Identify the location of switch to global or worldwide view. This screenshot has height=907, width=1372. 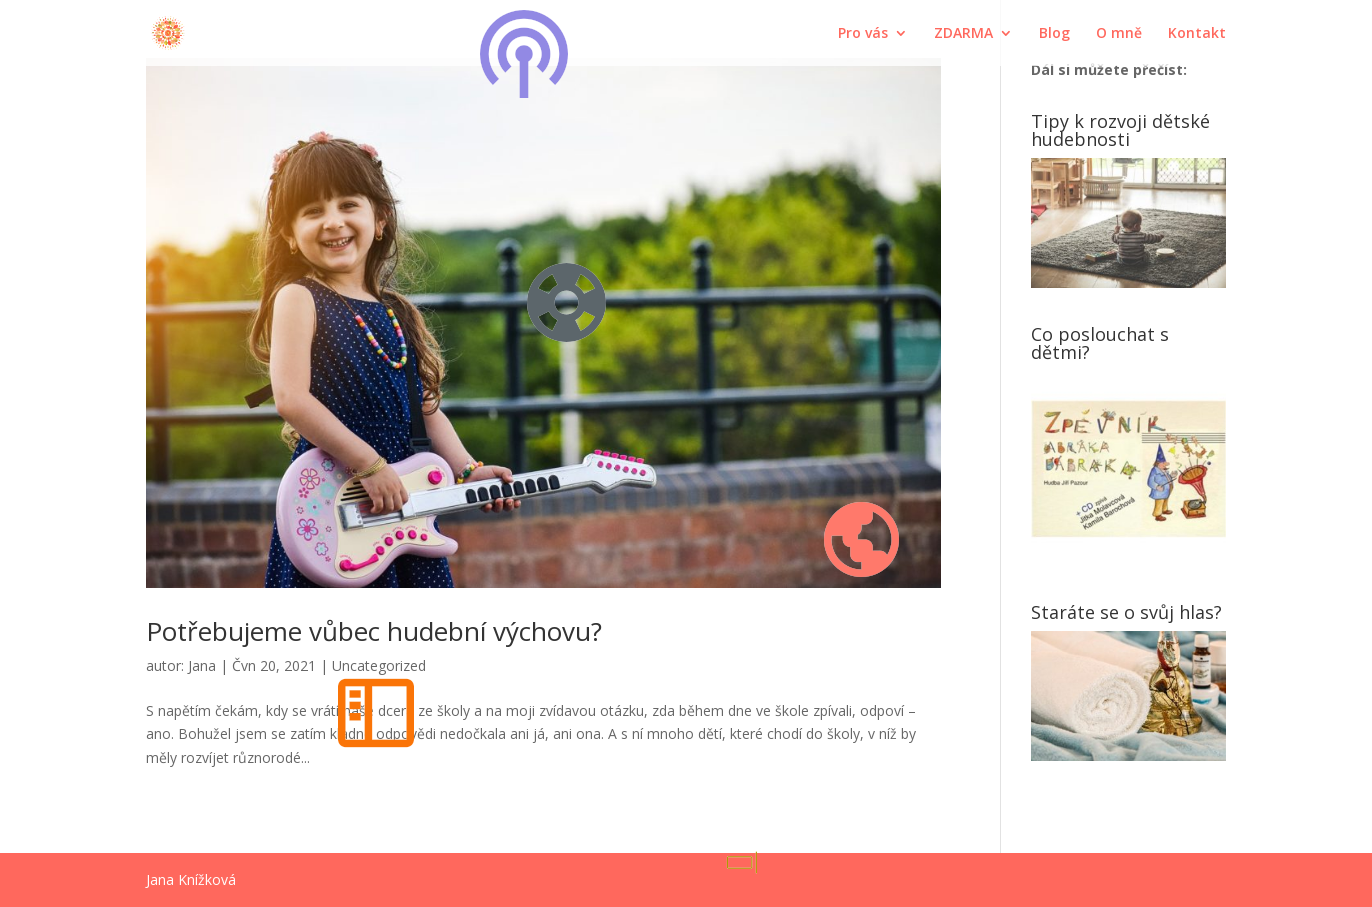
(861, 539).